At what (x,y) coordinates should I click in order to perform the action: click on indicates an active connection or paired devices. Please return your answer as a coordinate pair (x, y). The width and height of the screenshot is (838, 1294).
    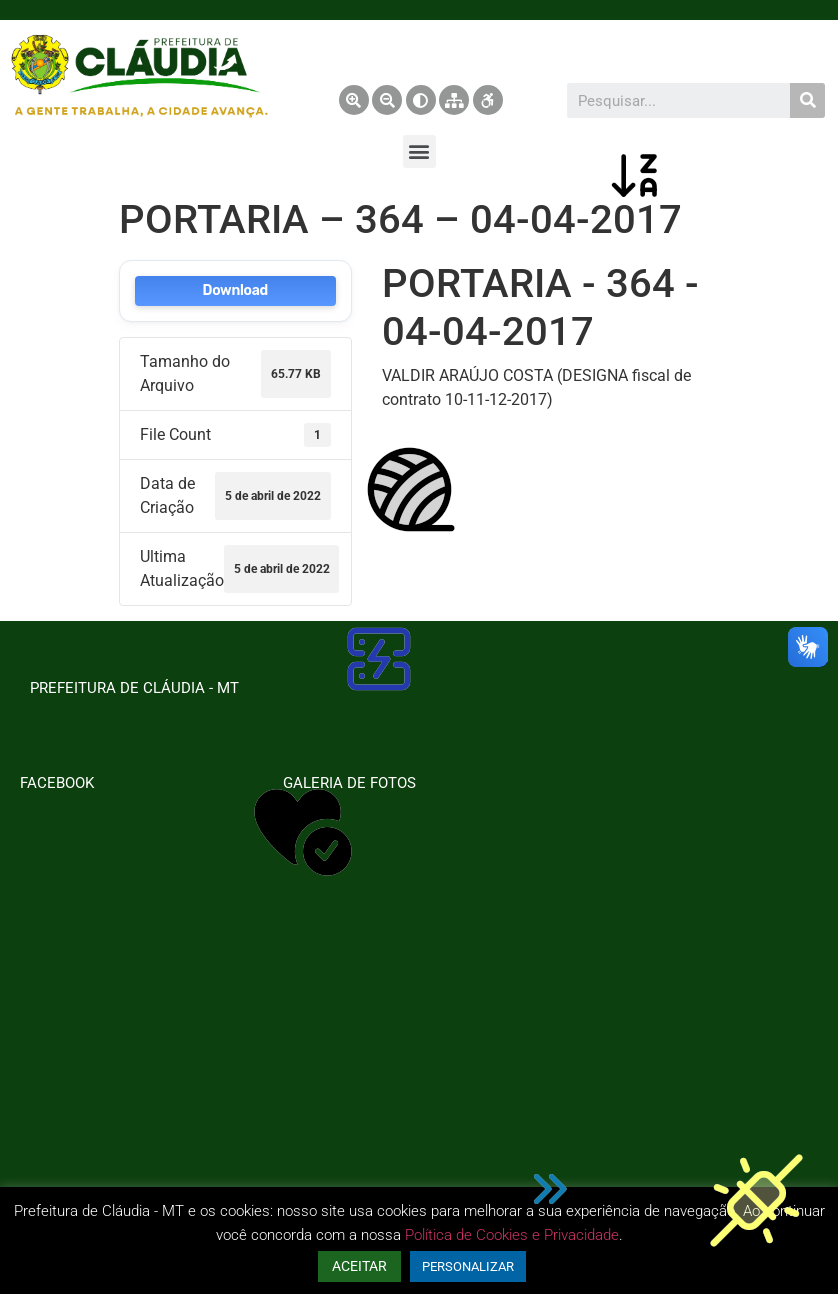
    Looking at the image, I should click on (756, 1200).